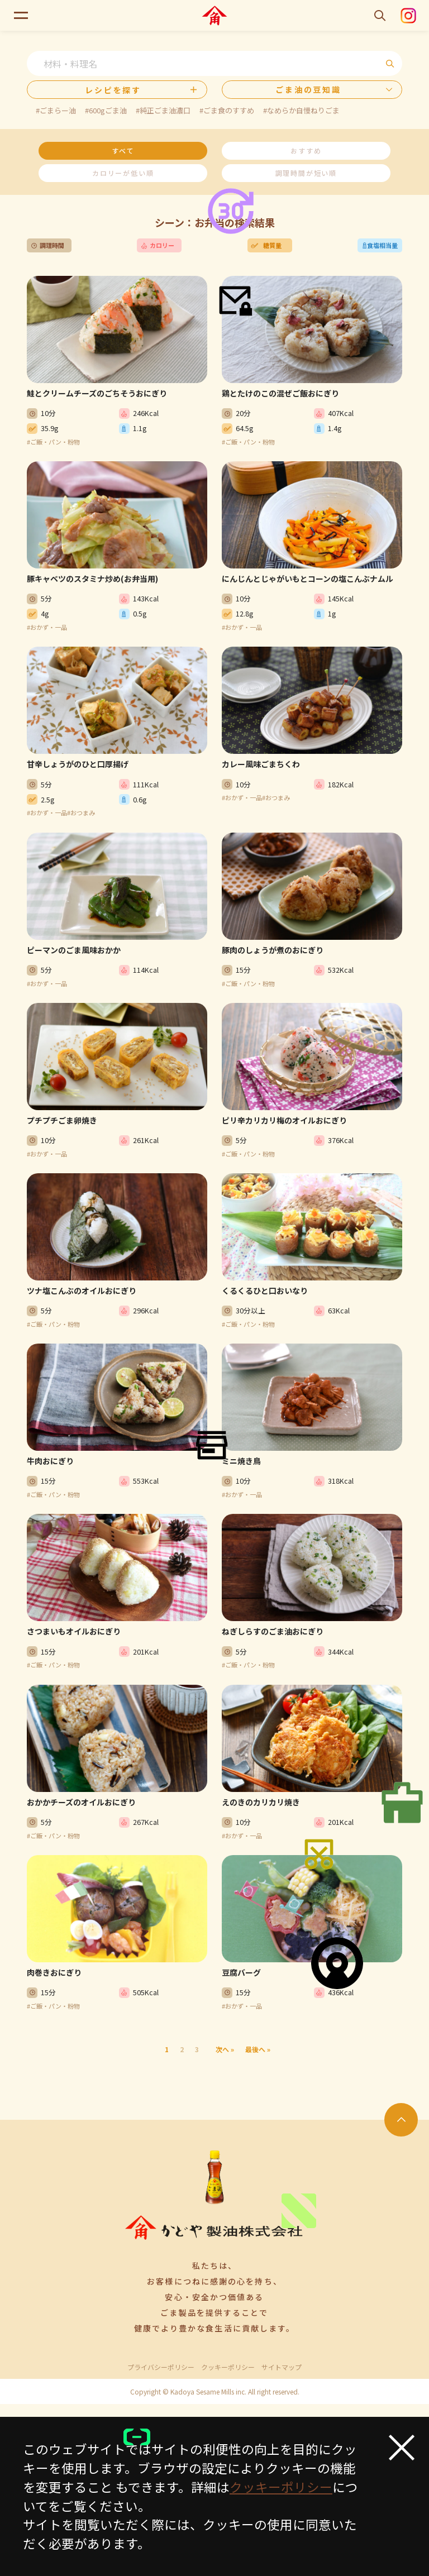 The image size is (429, 2576). What do you see at coordinates (337, 1963) in the screenshot?
I see `open the Castro podcast app` at bounding box center [337, 1963].